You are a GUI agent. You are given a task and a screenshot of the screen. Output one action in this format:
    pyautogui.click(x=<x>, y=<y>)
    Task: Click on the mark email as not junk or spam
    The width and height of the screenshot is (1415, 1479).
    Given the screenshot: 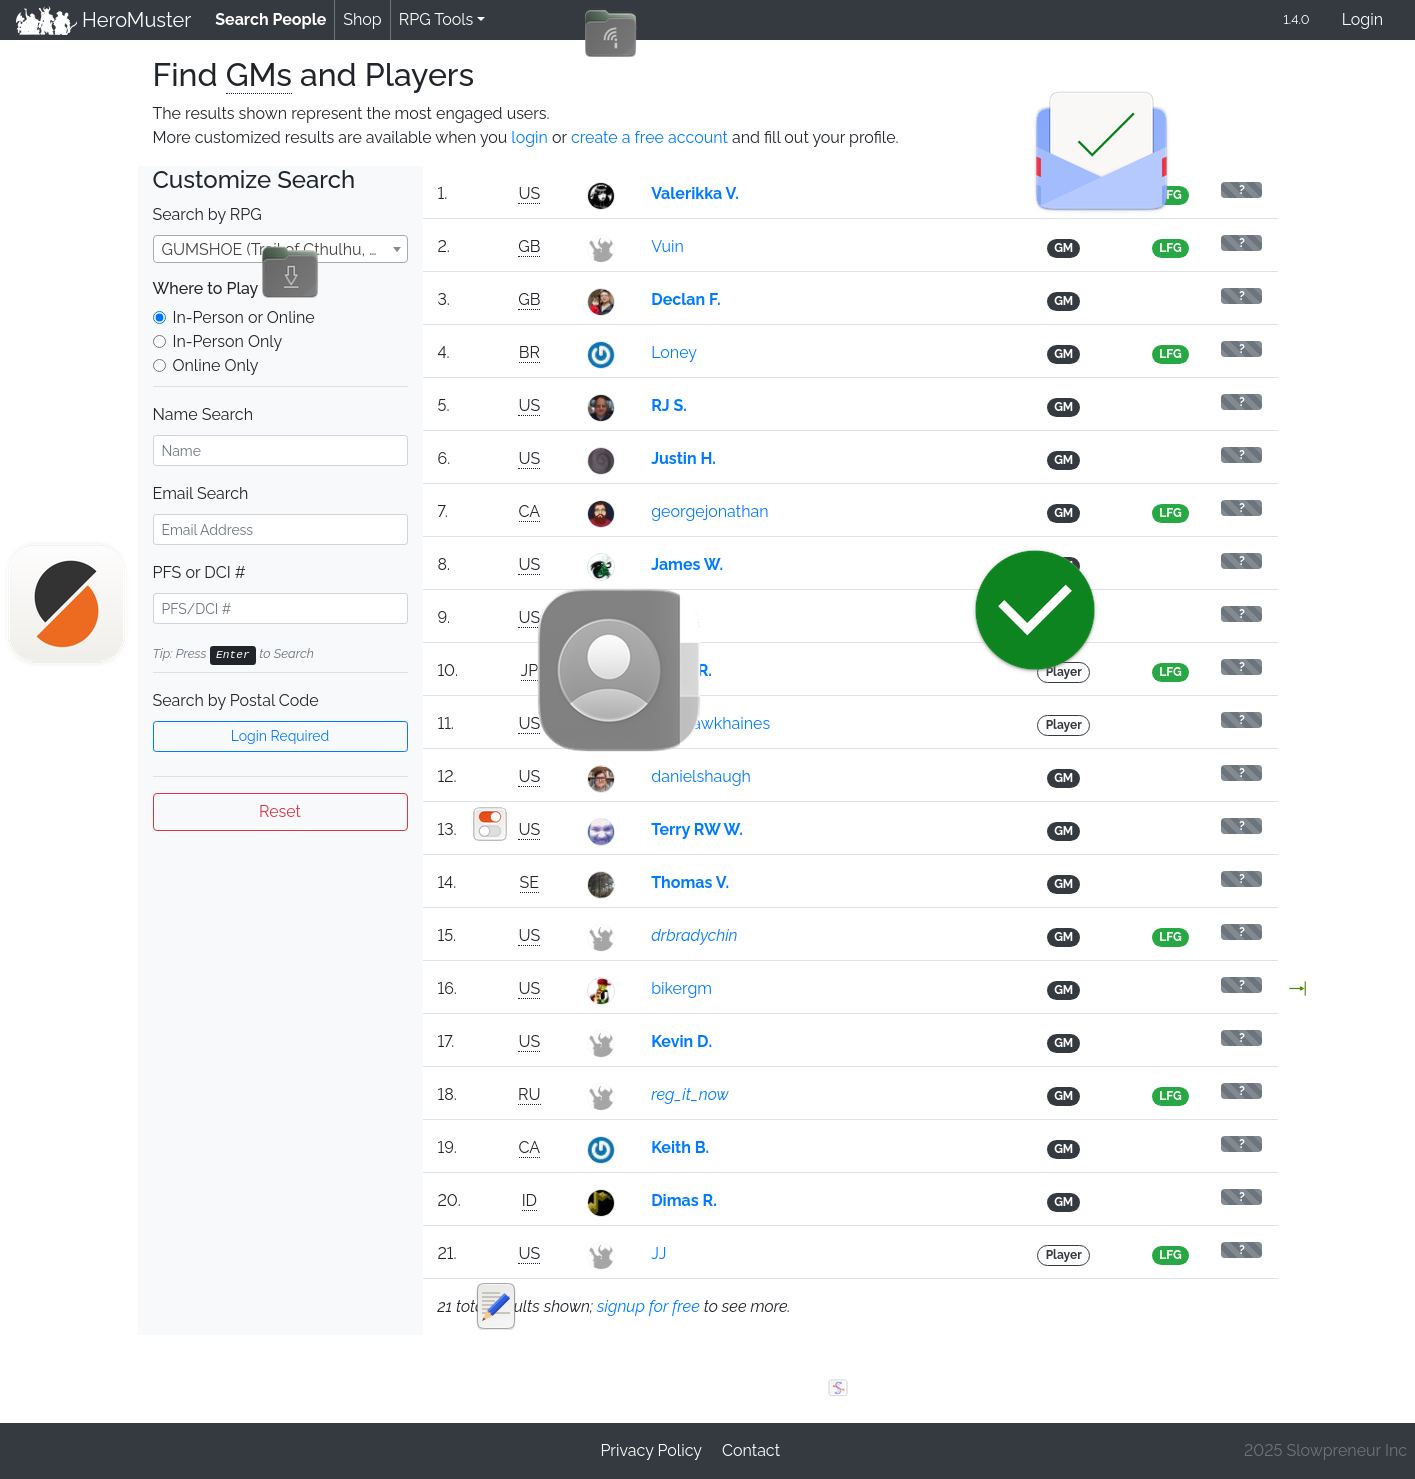 What is the action you would take?
    pyautogui.click(x=1101, y=158)
    